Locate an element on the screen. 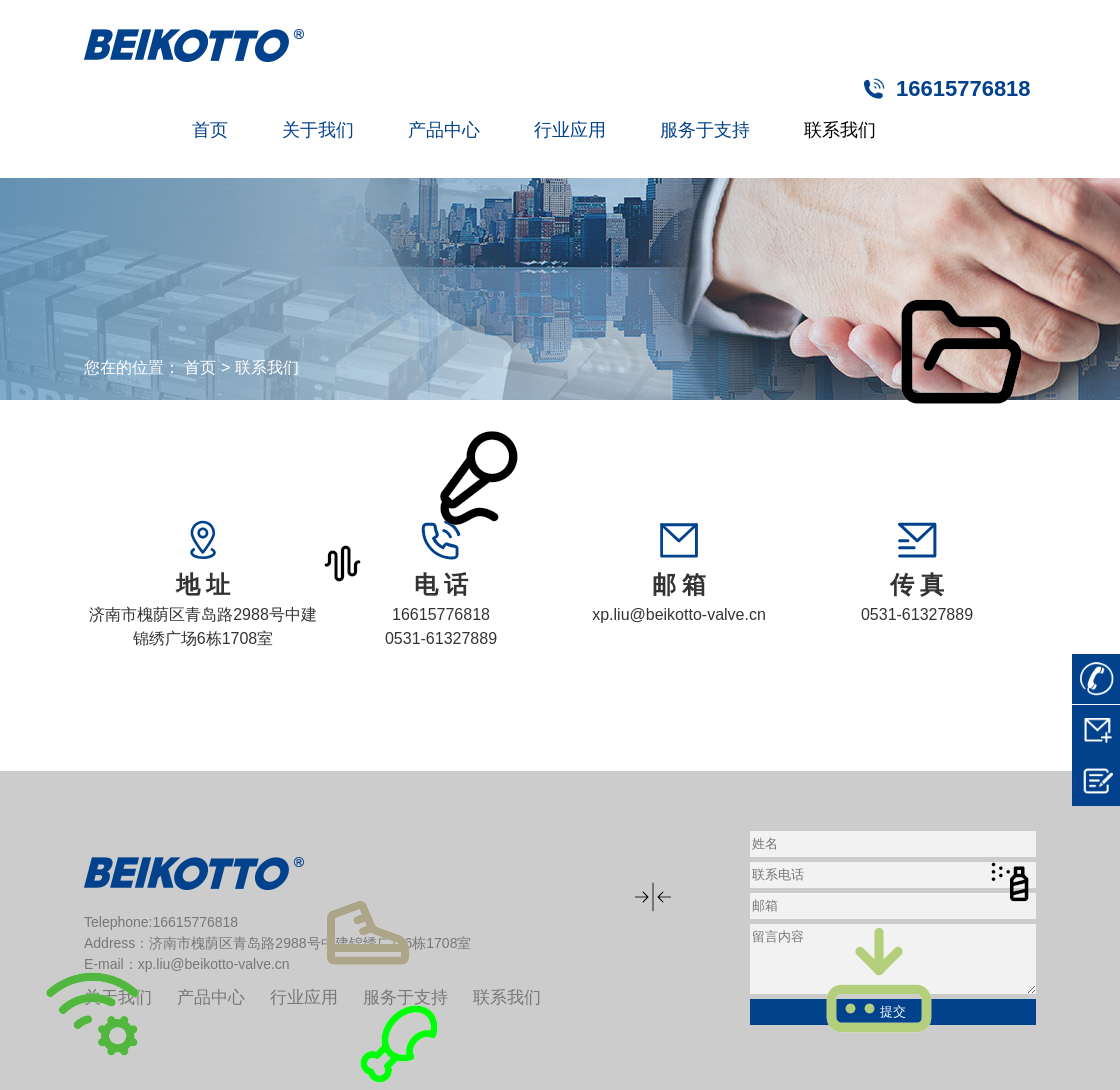  open folder to view contents is located at coordinates (961, 354).